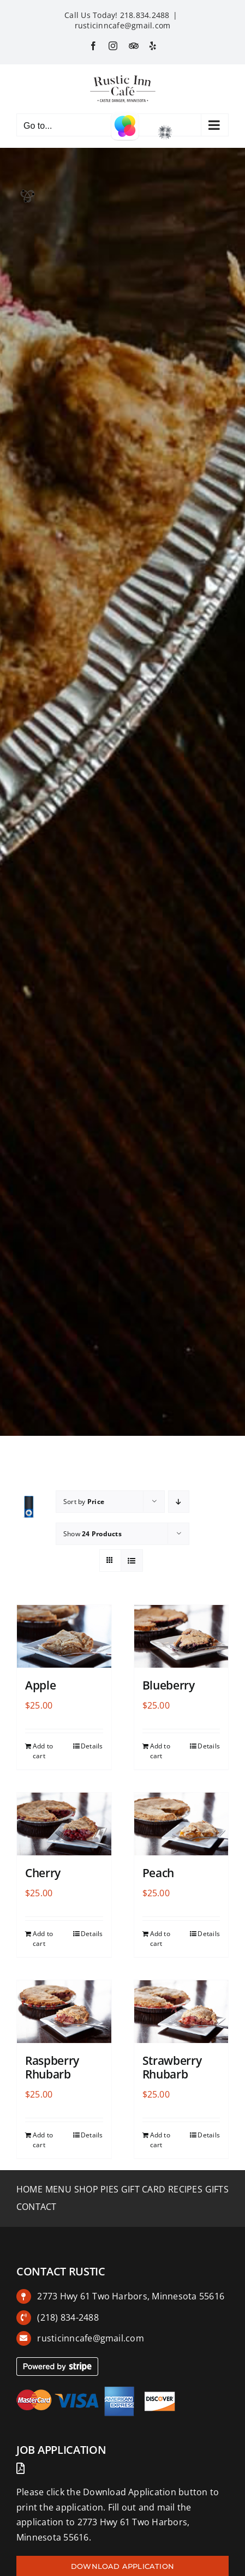 This screenshot has width=245, height=2576. I want to click on open Game Center to view achievements and leaderboards, so click(125, 126).